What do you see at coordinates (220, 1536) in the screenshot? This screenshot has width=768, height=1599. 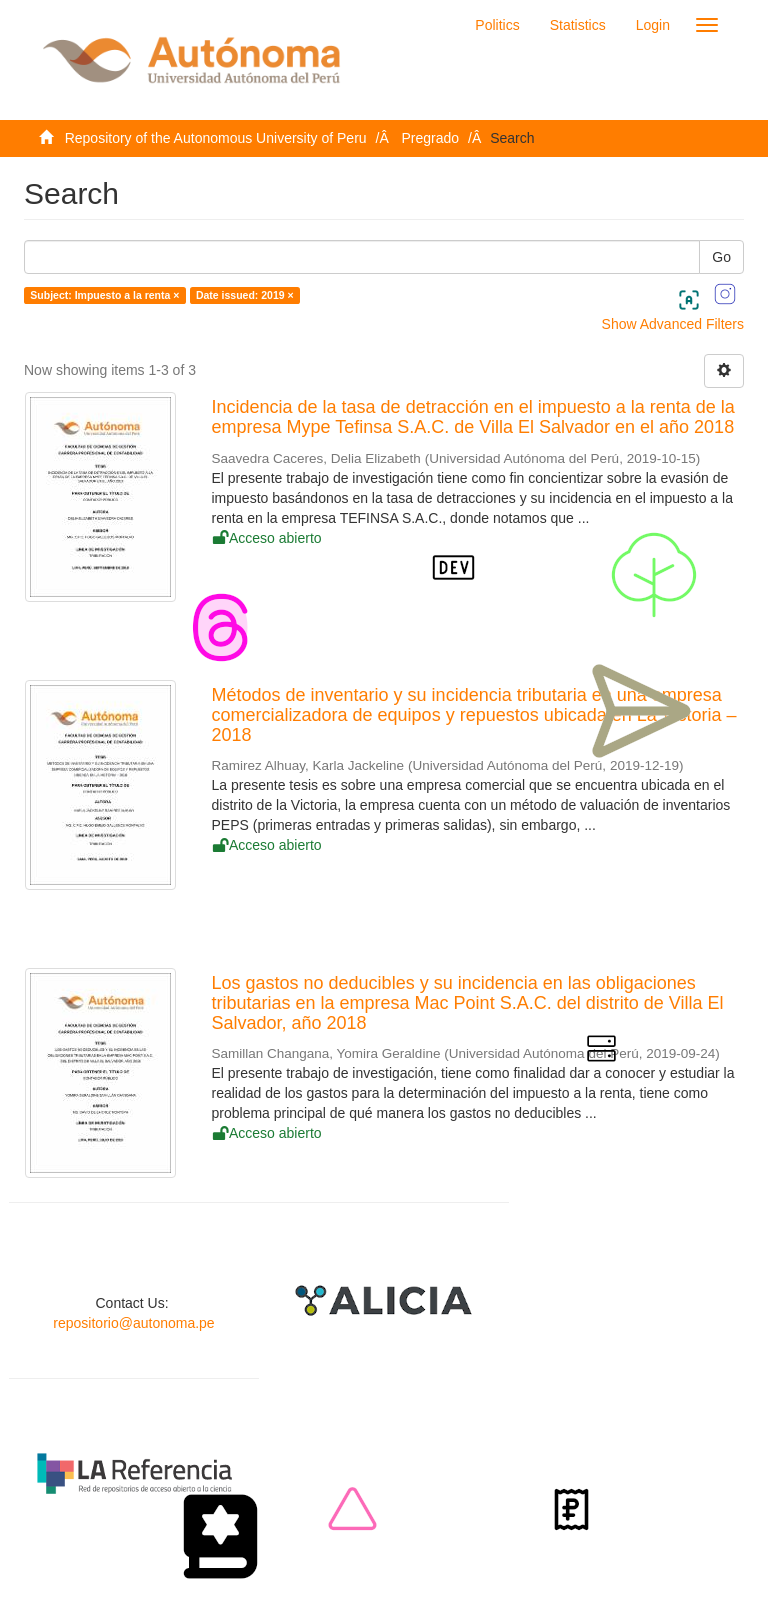 I see `access Jewish religious texts` at bounding box center [220, 1536].